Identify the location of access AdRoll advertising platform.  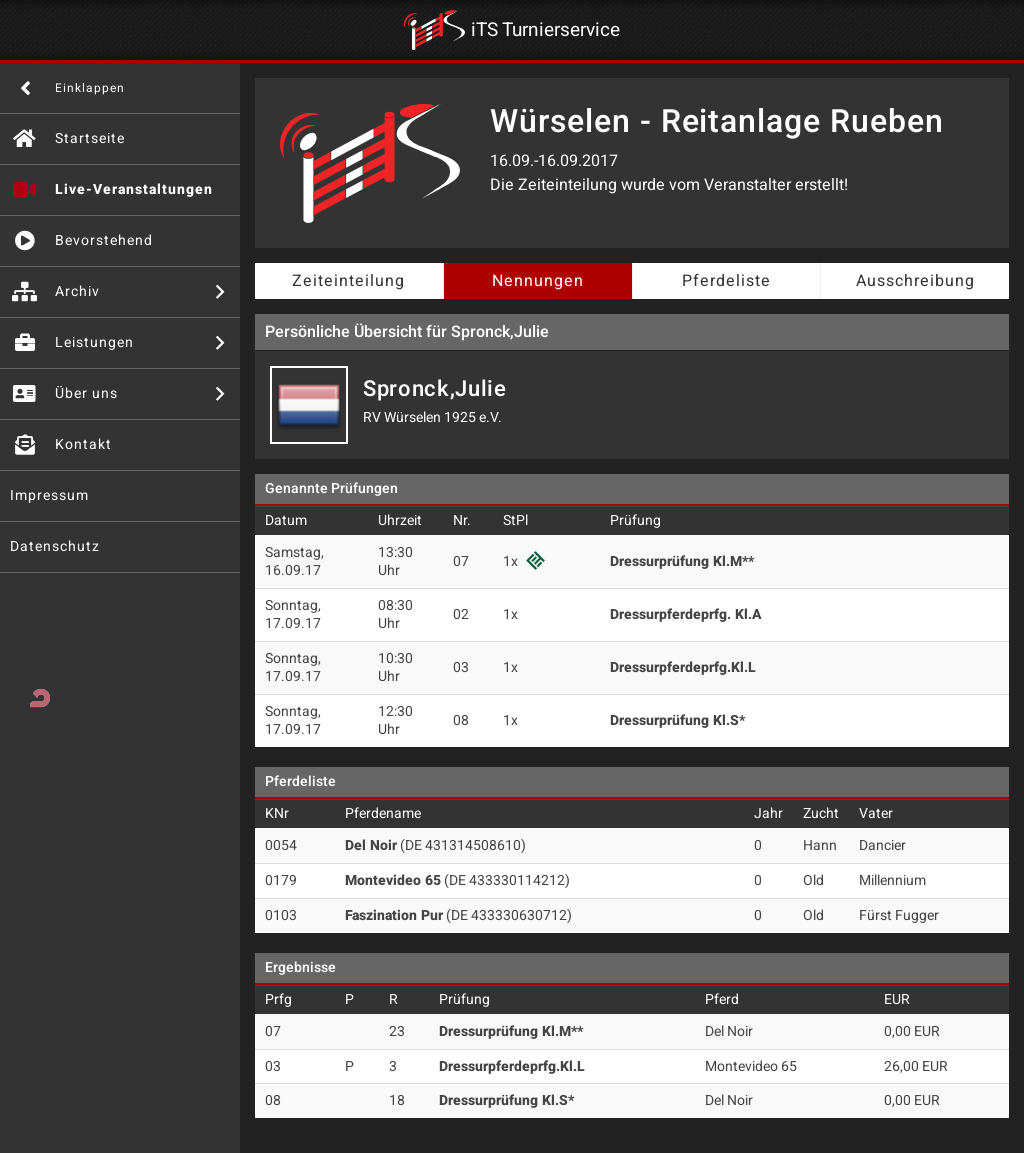
(40, 698).